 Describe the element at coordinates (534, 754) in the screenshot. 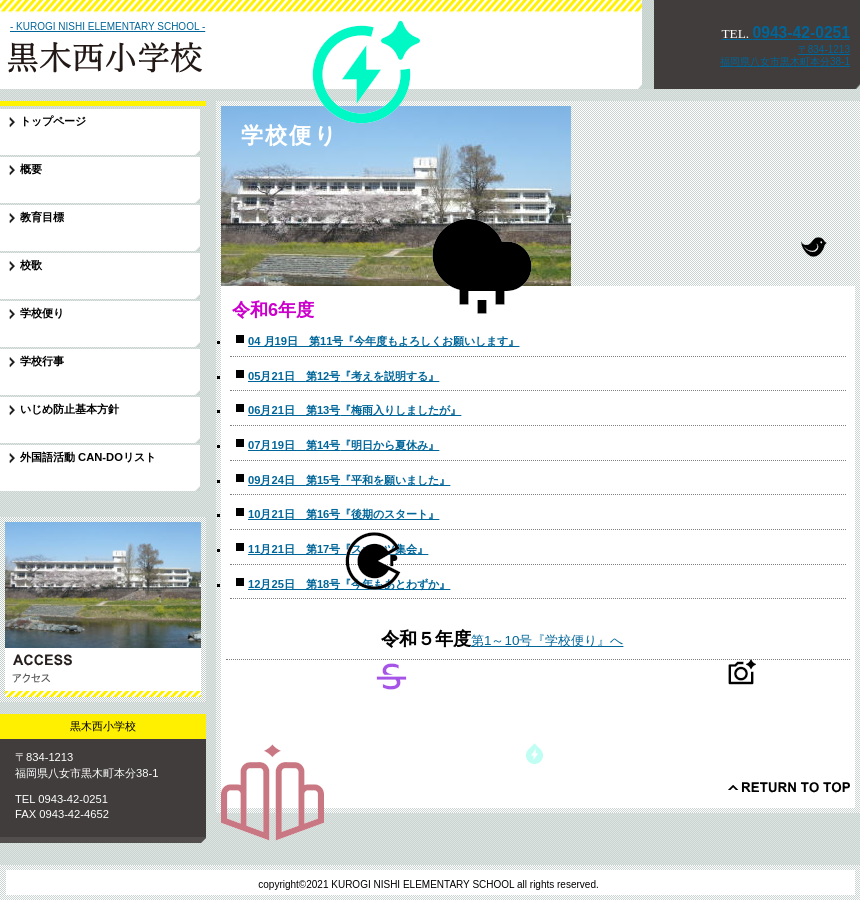

I see `hydroelectric power or water energy indicator` at that location.